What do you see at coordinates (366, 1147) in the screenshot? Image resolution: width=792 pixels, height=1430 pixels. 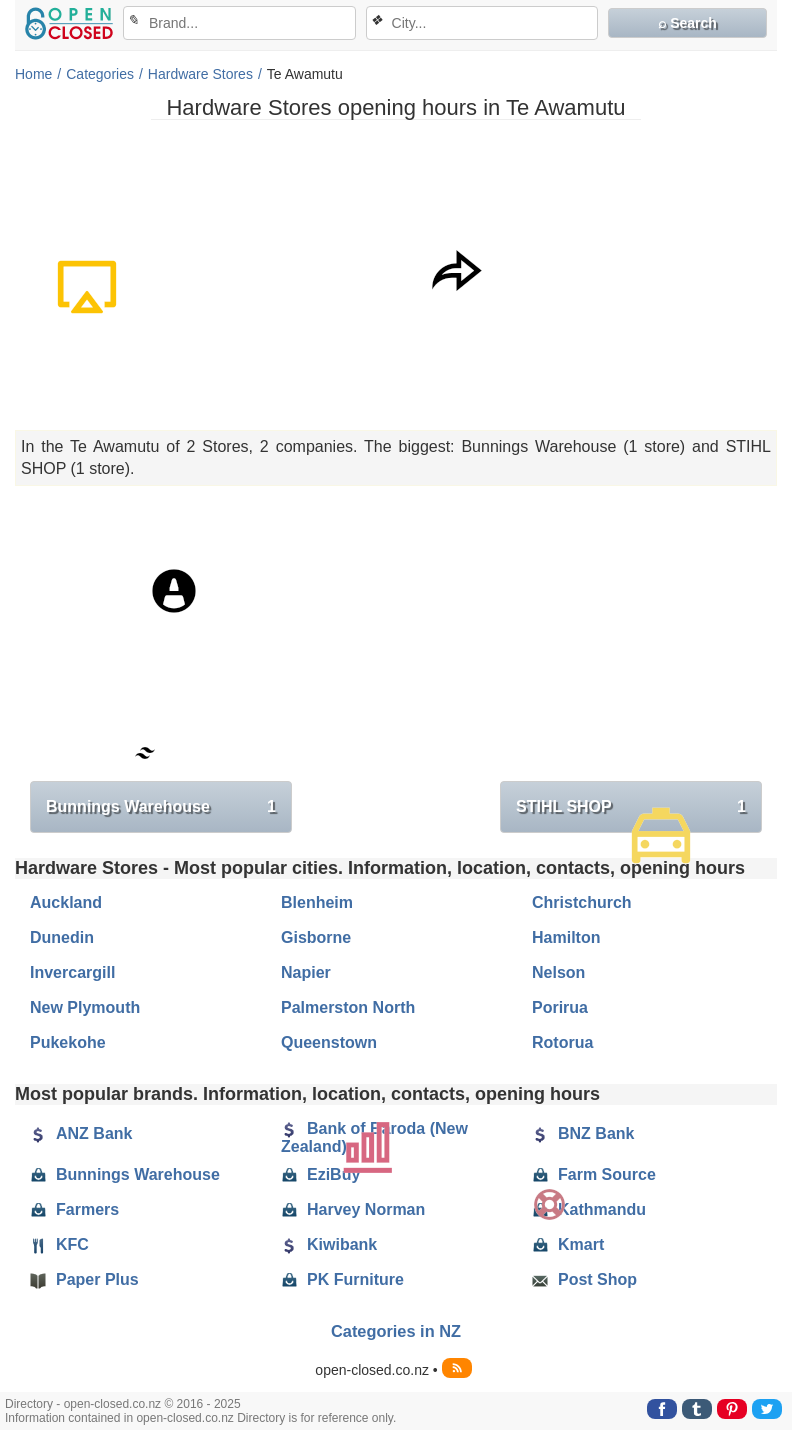 I see `open numbers spreadsheet app` at bounding box center [366, 1147].